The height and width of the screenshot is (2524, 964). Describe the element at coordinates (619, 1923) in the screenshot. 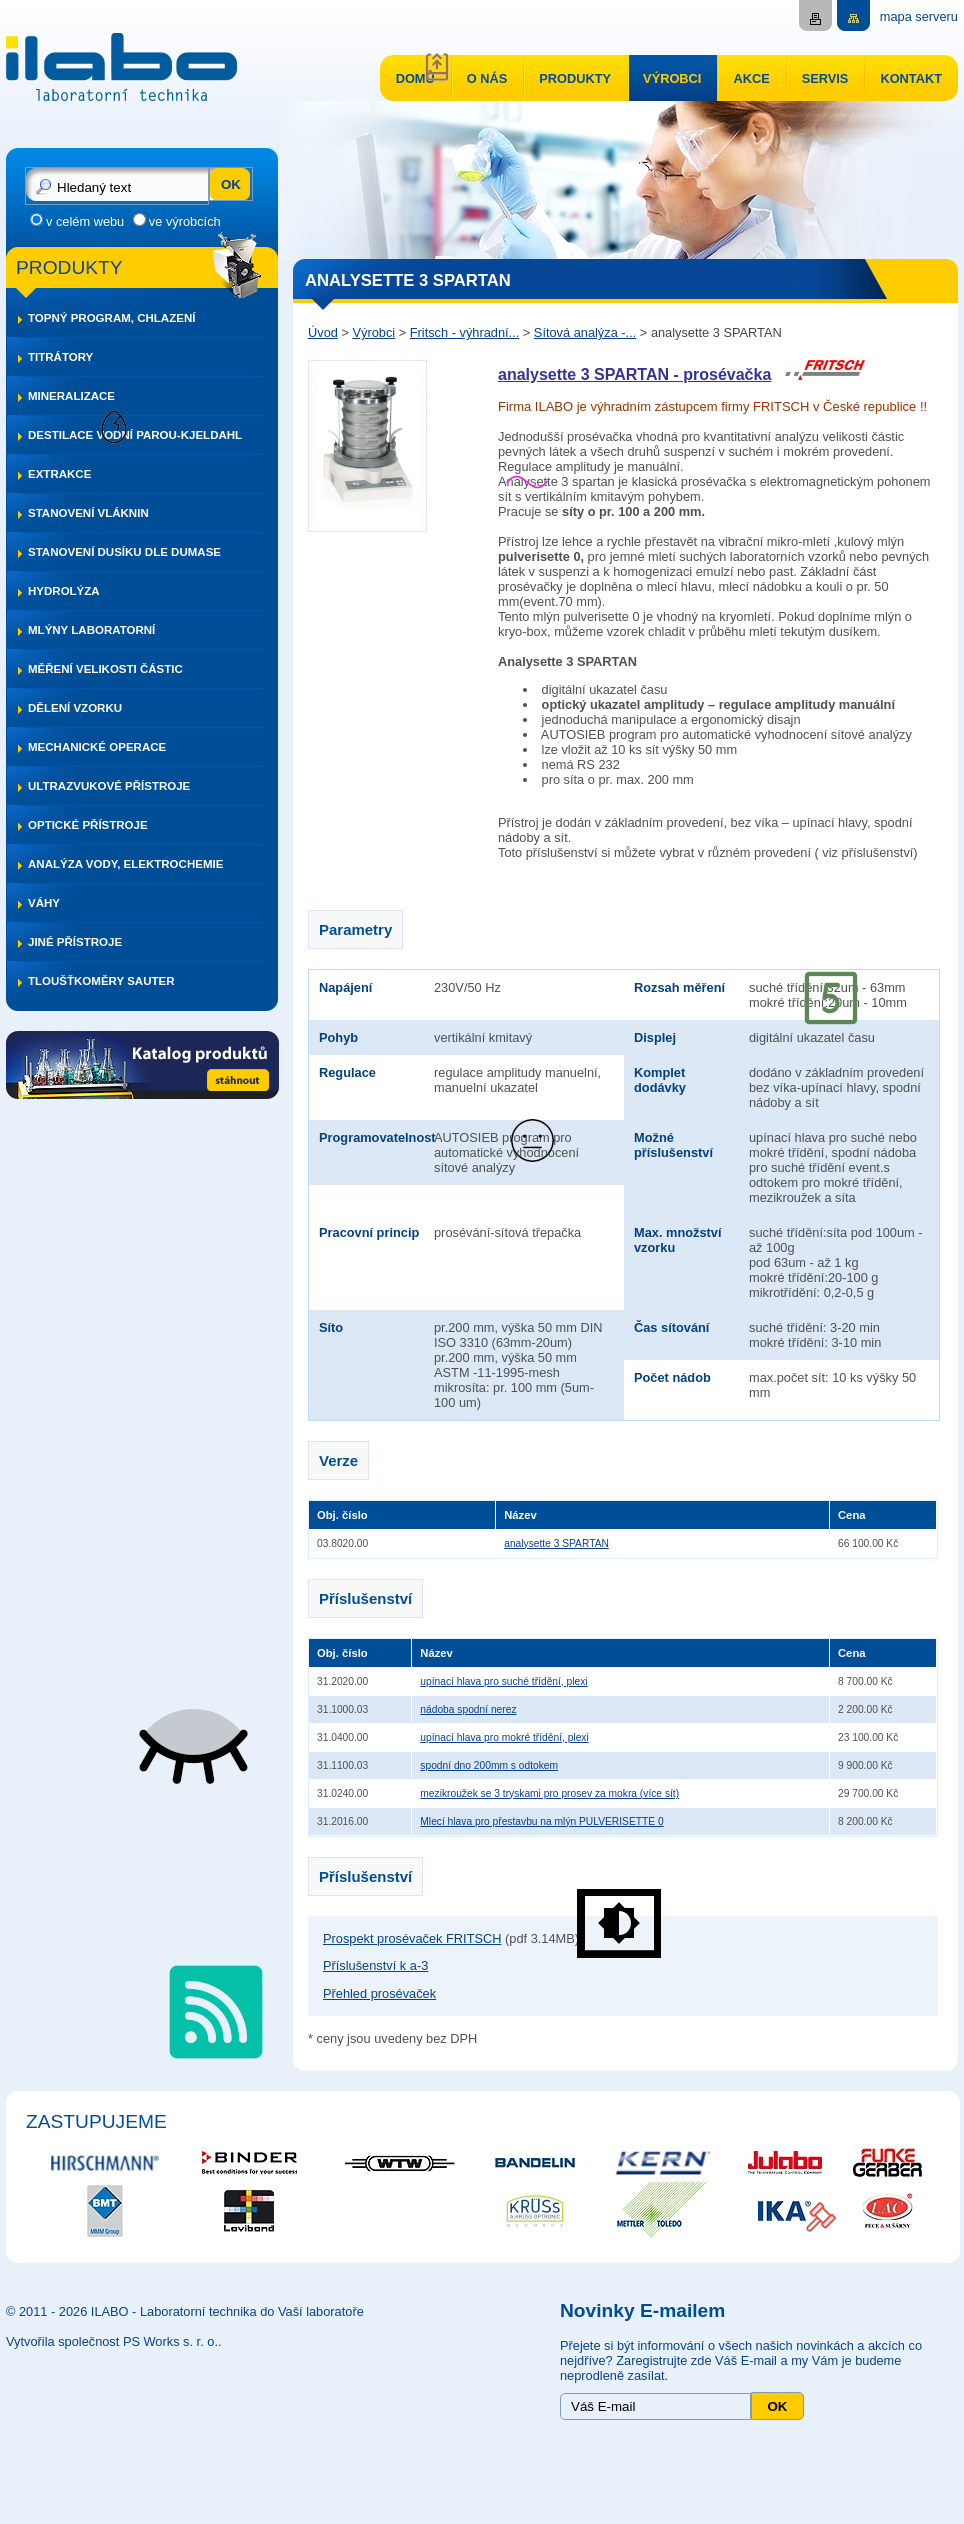

I see `adjust display brightness settings` at that location.